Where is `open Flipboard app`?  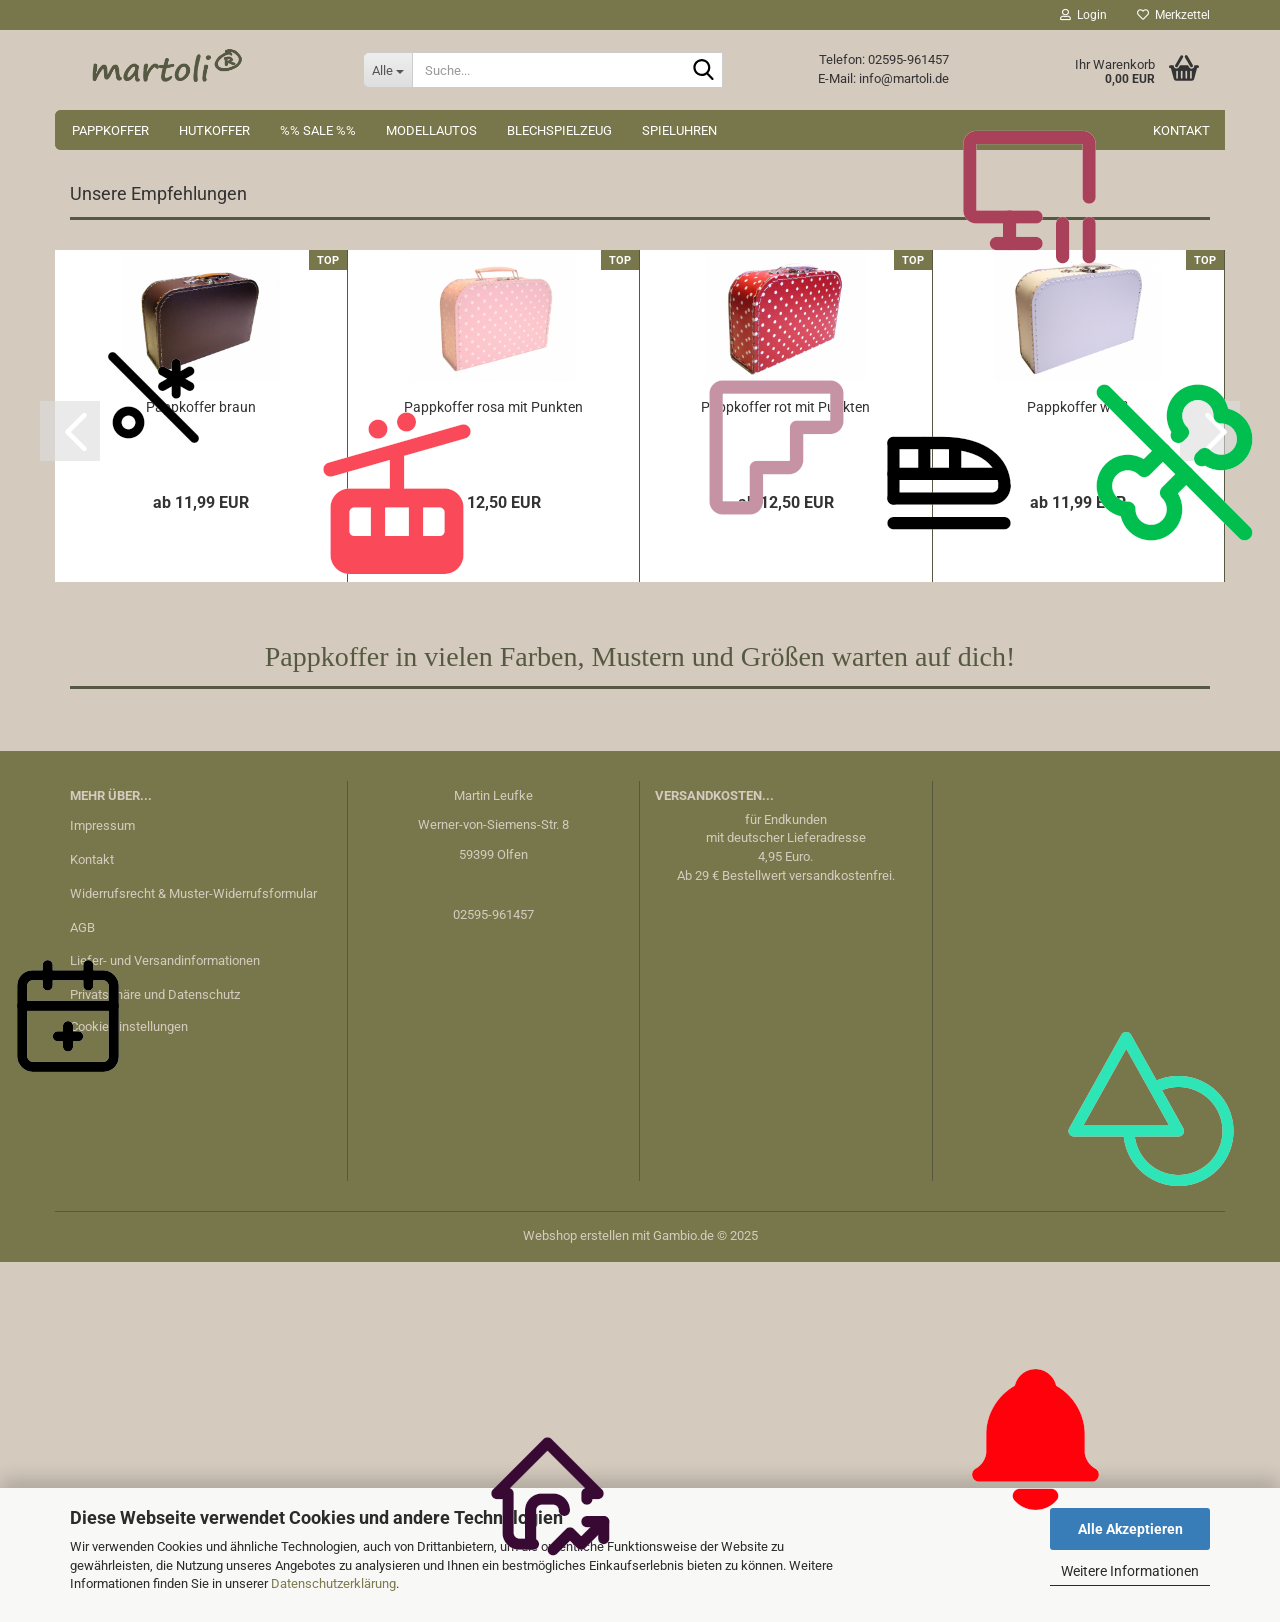 open Flipboard app is located at coordinates (776, 447).